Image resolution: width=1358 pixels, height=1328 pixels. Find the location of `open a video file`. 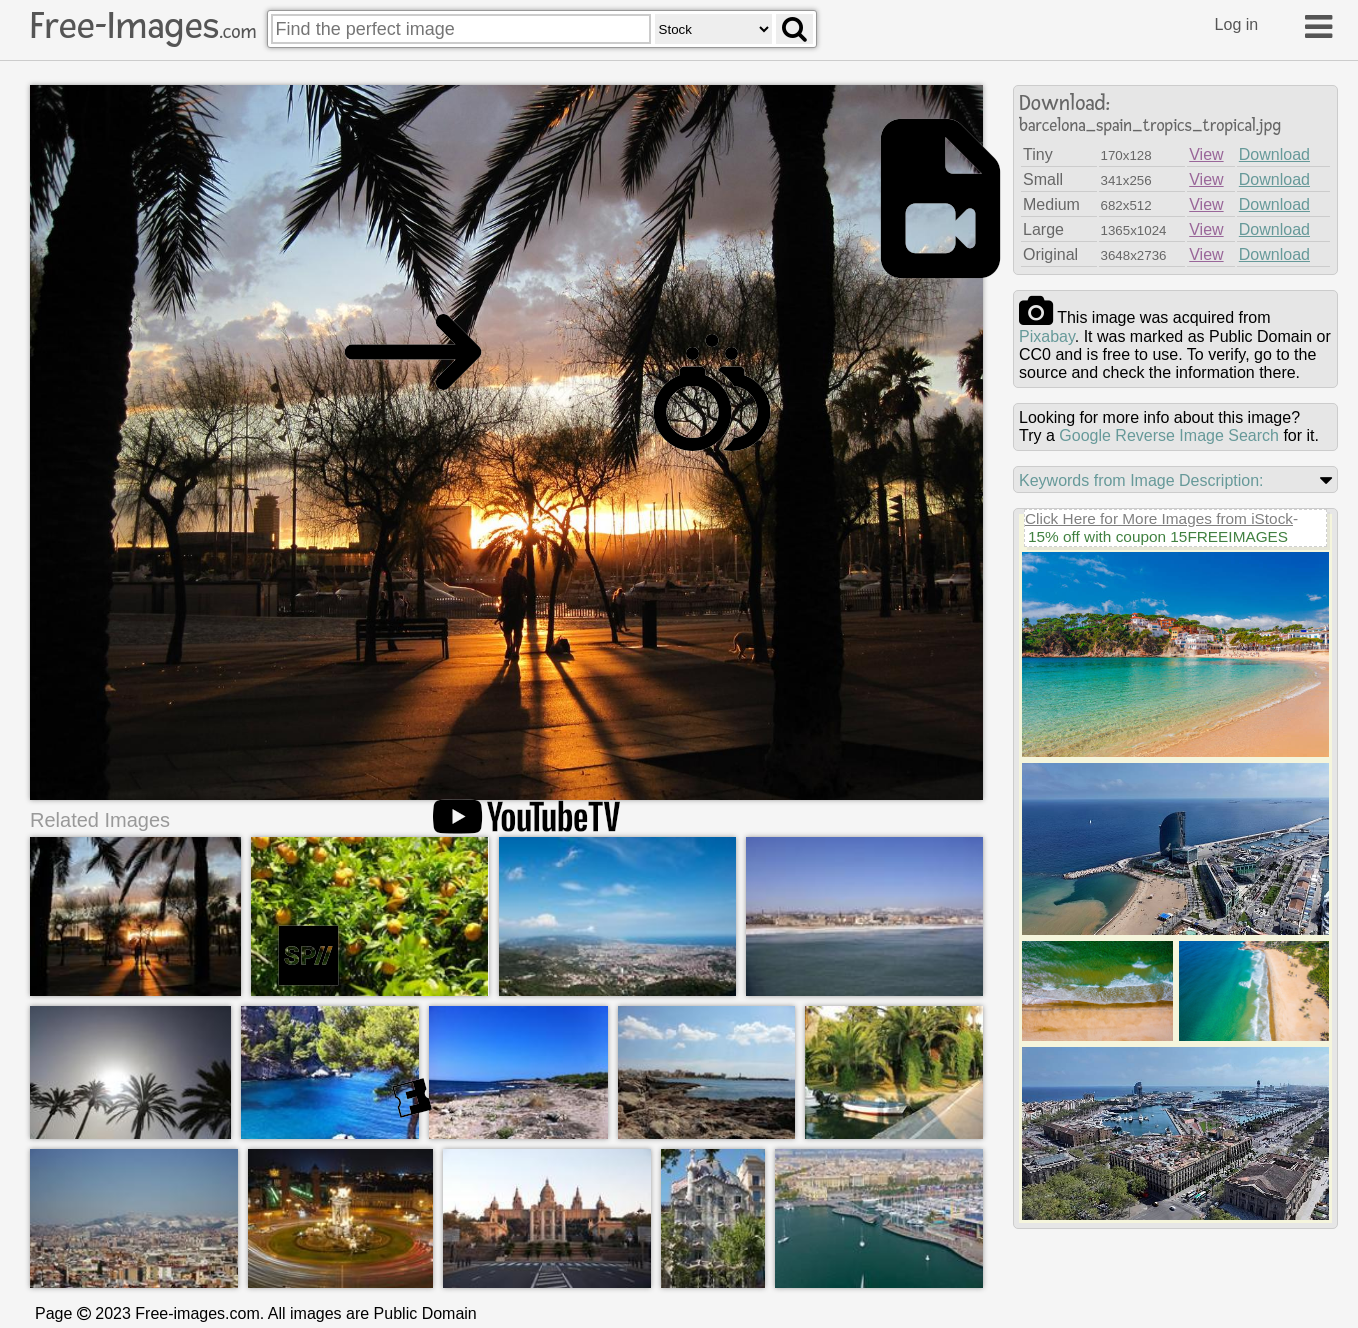

open a video file is located at coordinates (940, 198).